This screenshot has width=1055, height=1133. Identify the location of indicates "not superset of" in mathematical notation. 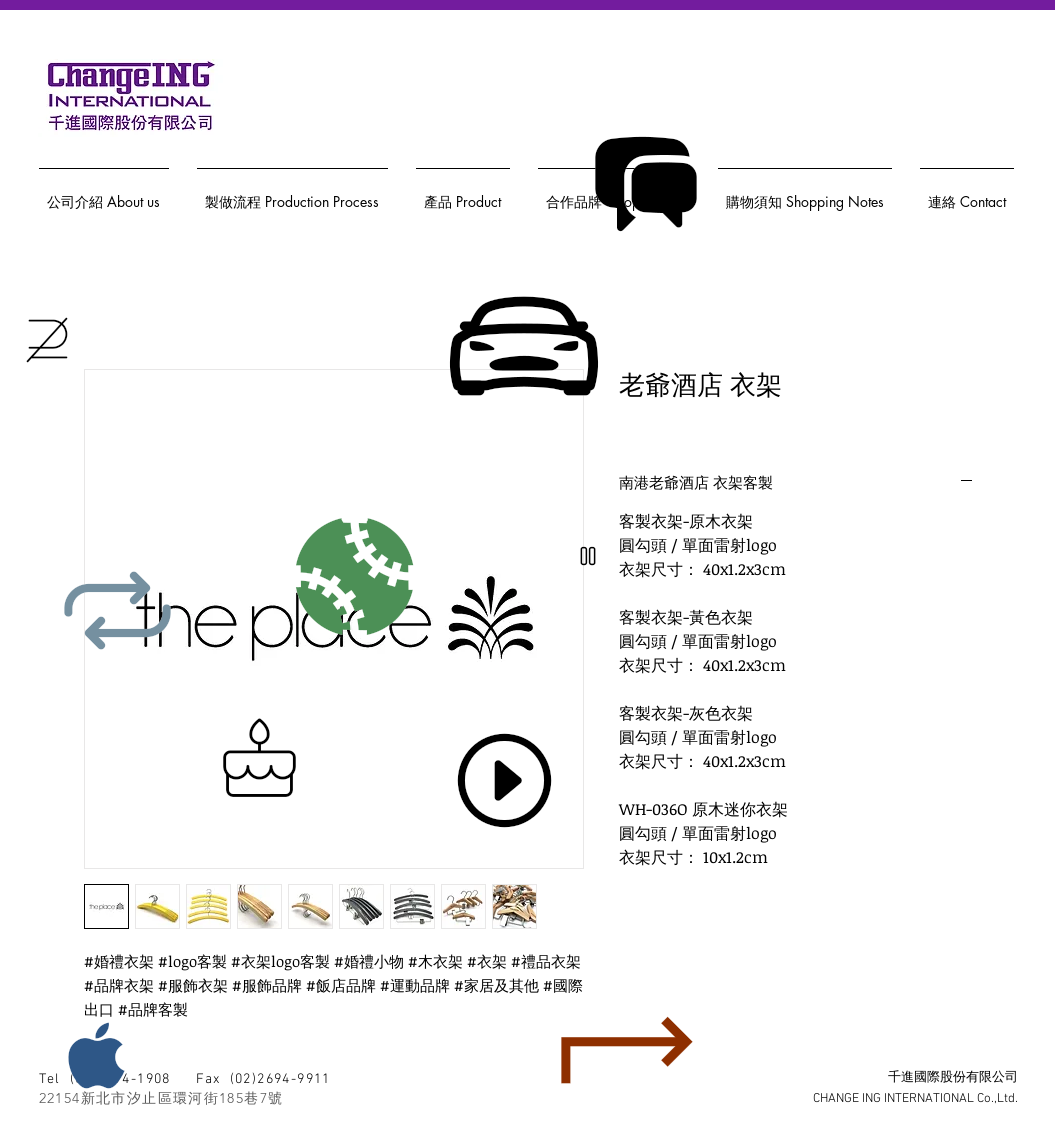
(47, 340).